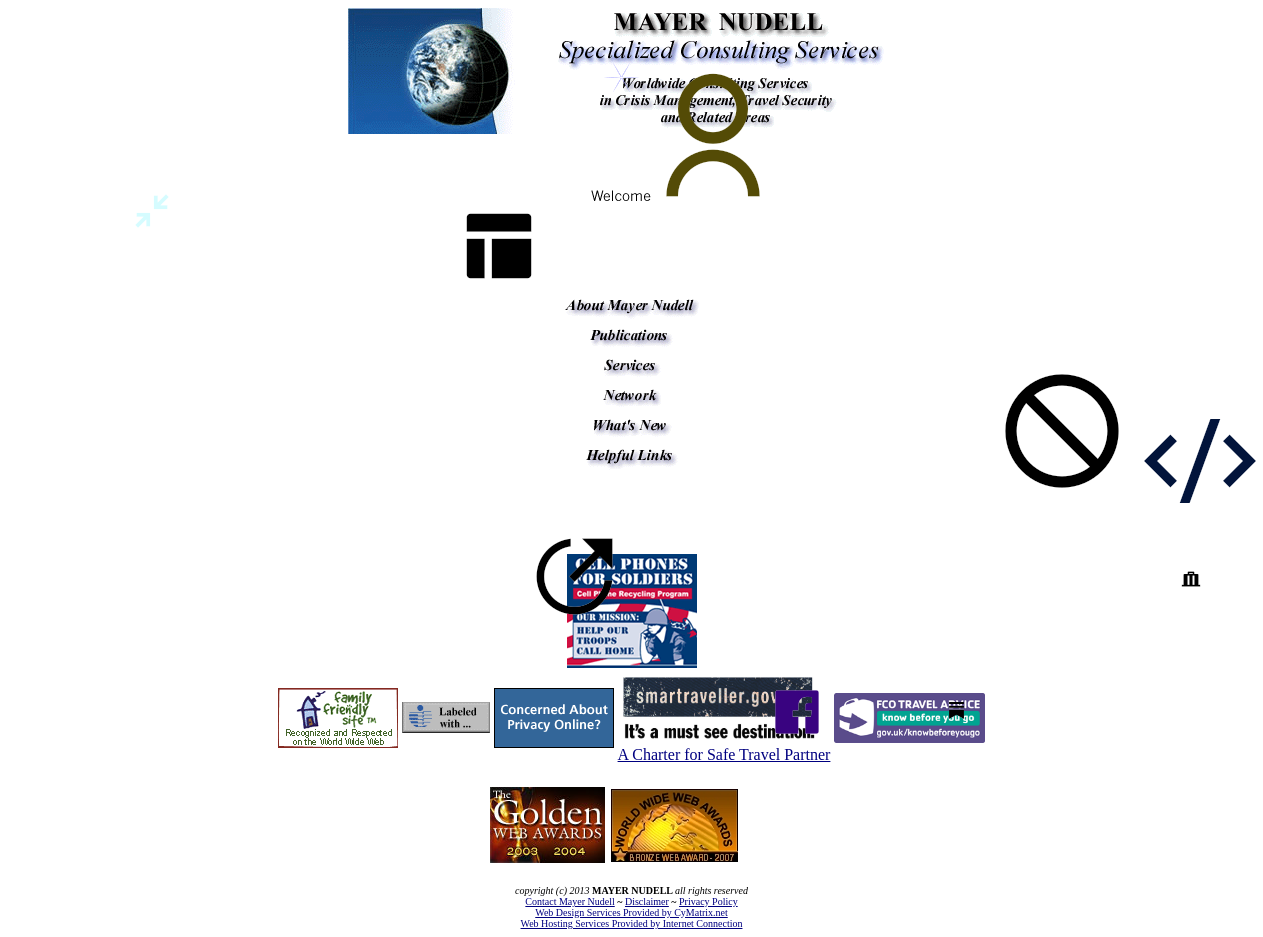  What do you see at coordinates (1200, 461) in the screenshot?
I see `view or edit source code` at bounding box center [1200, 461].